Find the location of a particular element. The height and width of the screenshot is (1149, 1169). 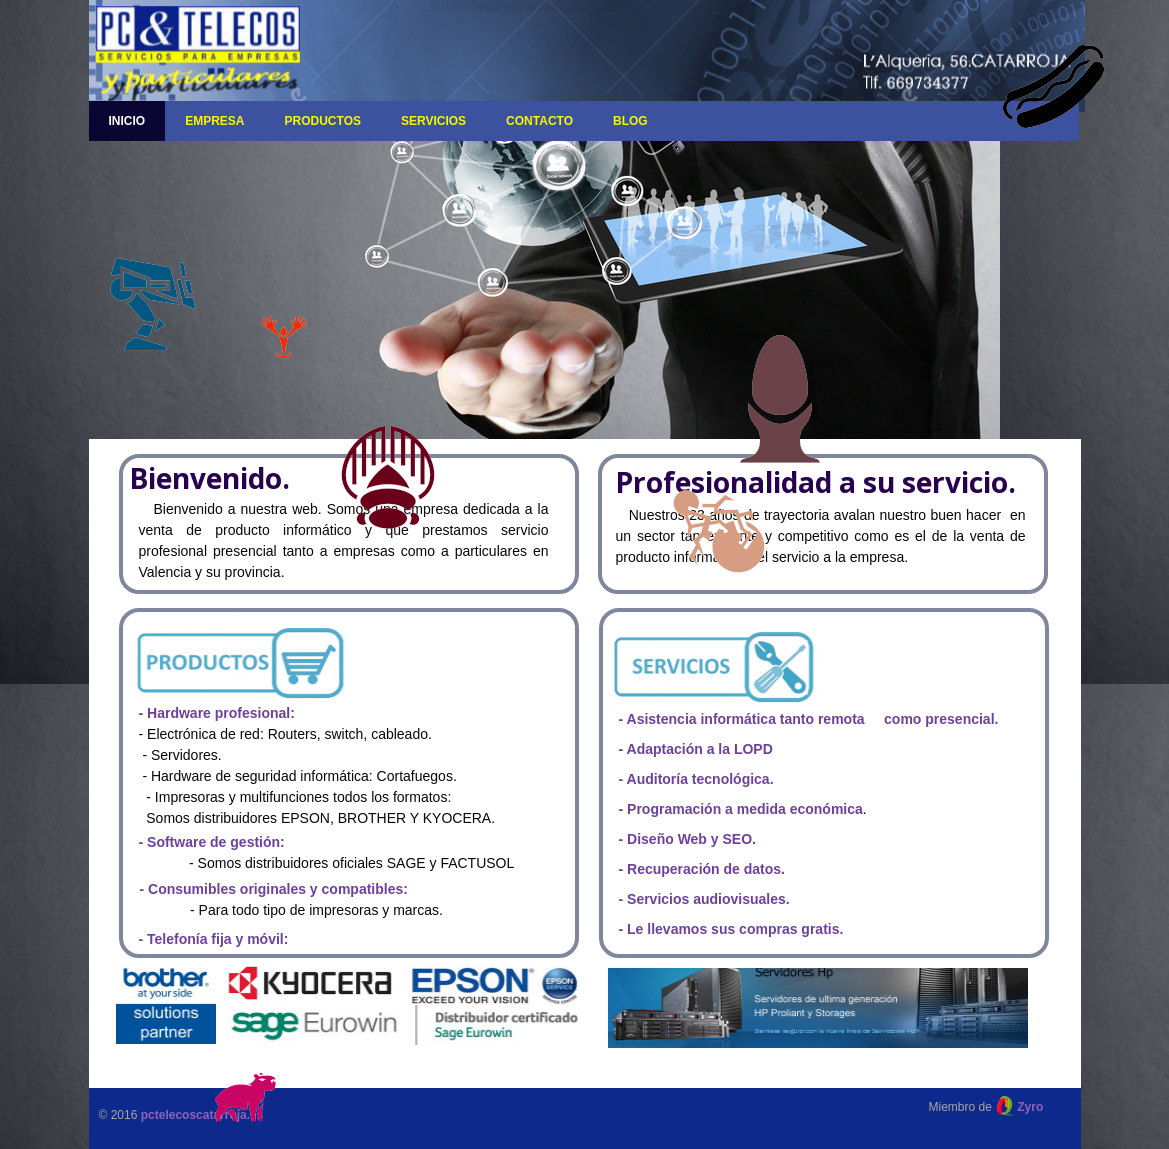

browse food or restaurant options is located at coordinates (1053, 86).